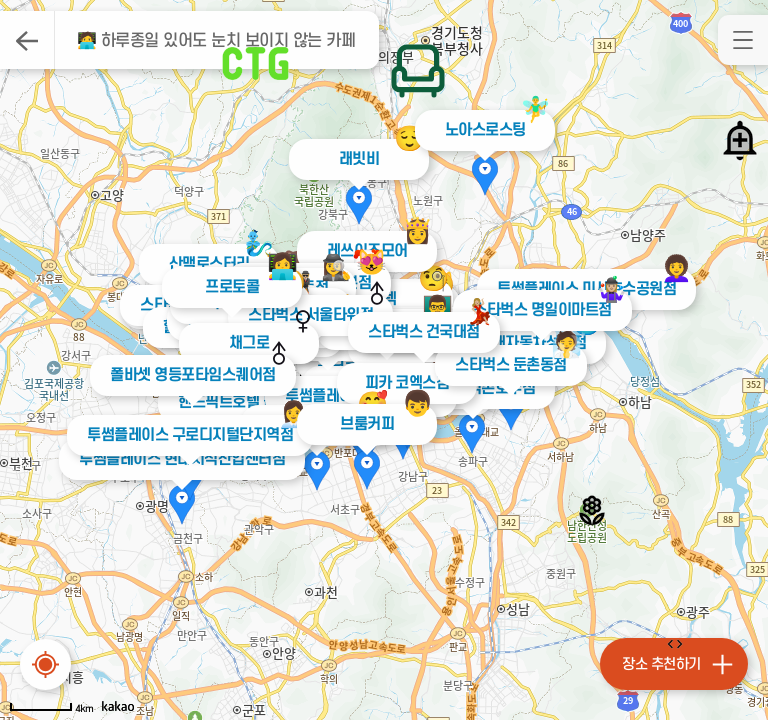 The height and width of the screenshot is (720, 768). What do you see at coordinates (740, 140) in the screenshot?
I see `add a new alert or notification` at bounding box center [740, 140].